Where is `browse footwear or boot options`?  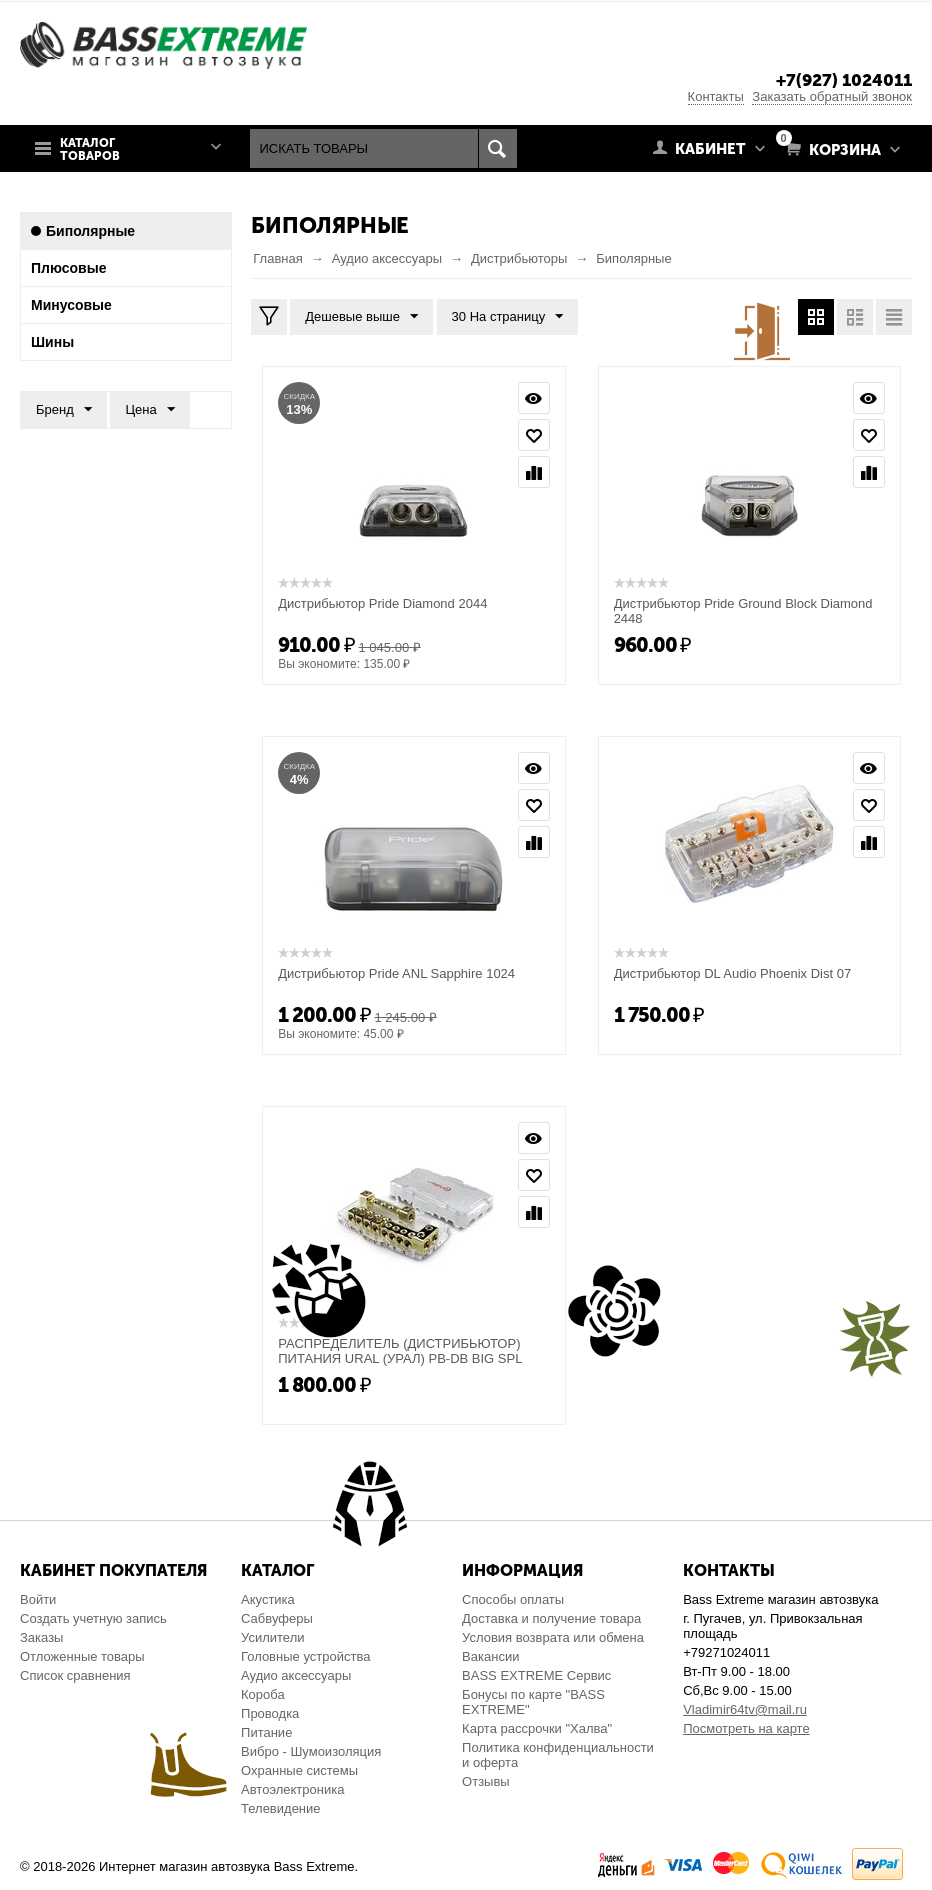 browse footwear or boot options is located at coordinates (187, 1760).